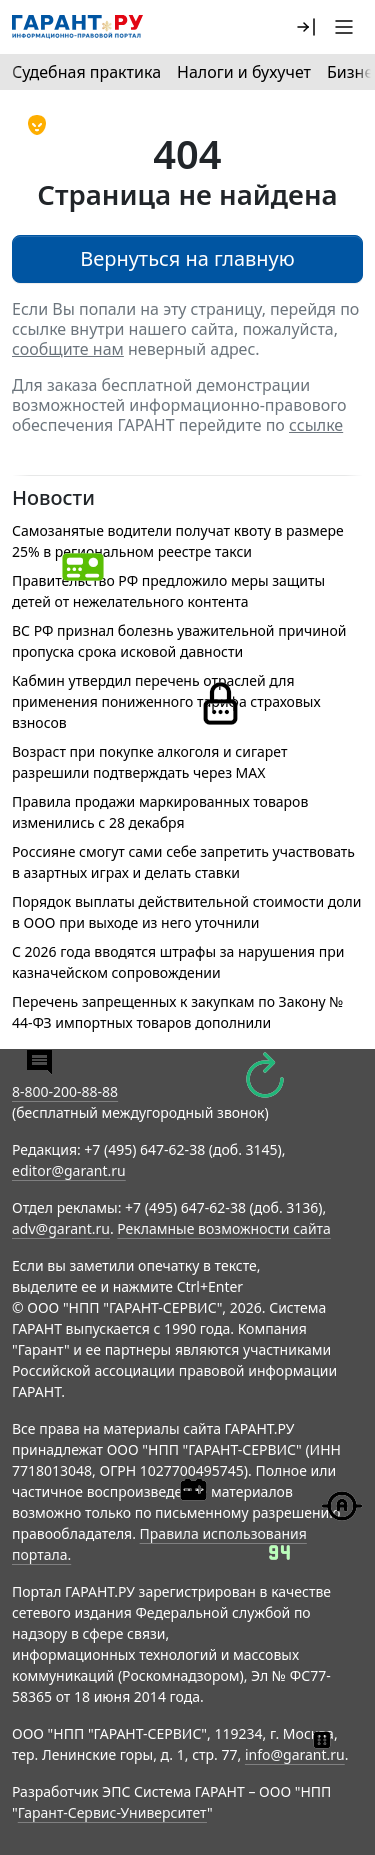 This screenshot has height=1855, width=375. What do you see at coordinates (265, 1075) in the screenshot?
I see `refresh the current page or content` at bounding box center [265, 1075].